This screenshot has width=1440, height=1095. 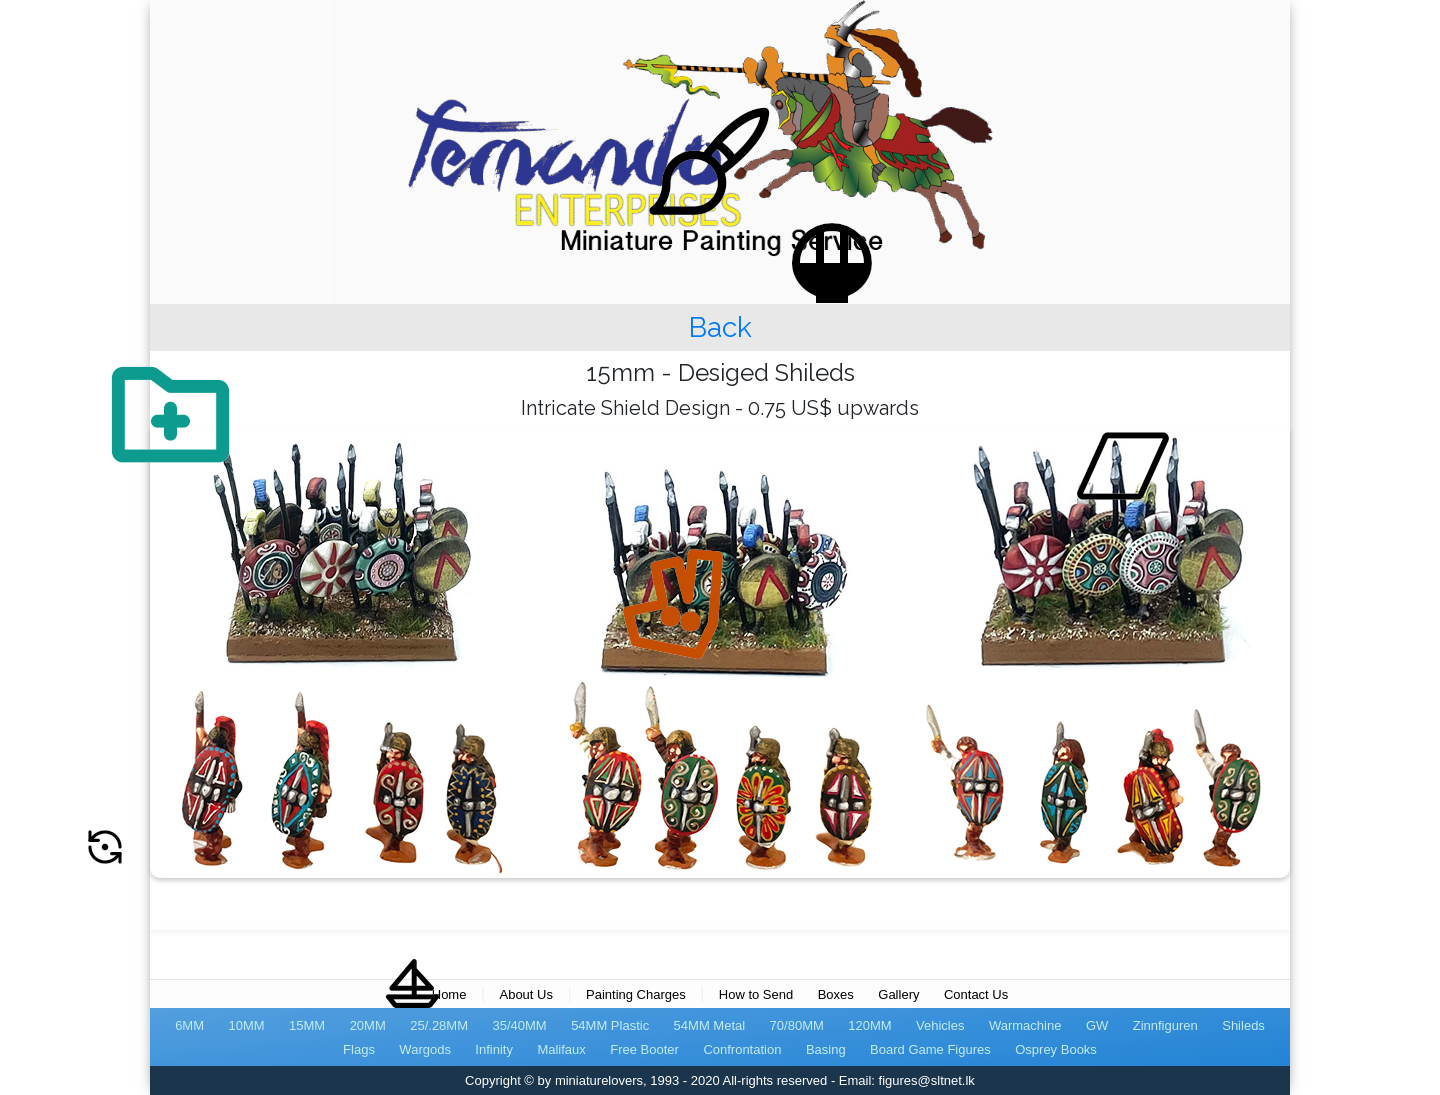 What do you see at coordinates (105, 847) in the screenshot?
I see `refresh or sync with status indicator` at bounding box center [105, 847].